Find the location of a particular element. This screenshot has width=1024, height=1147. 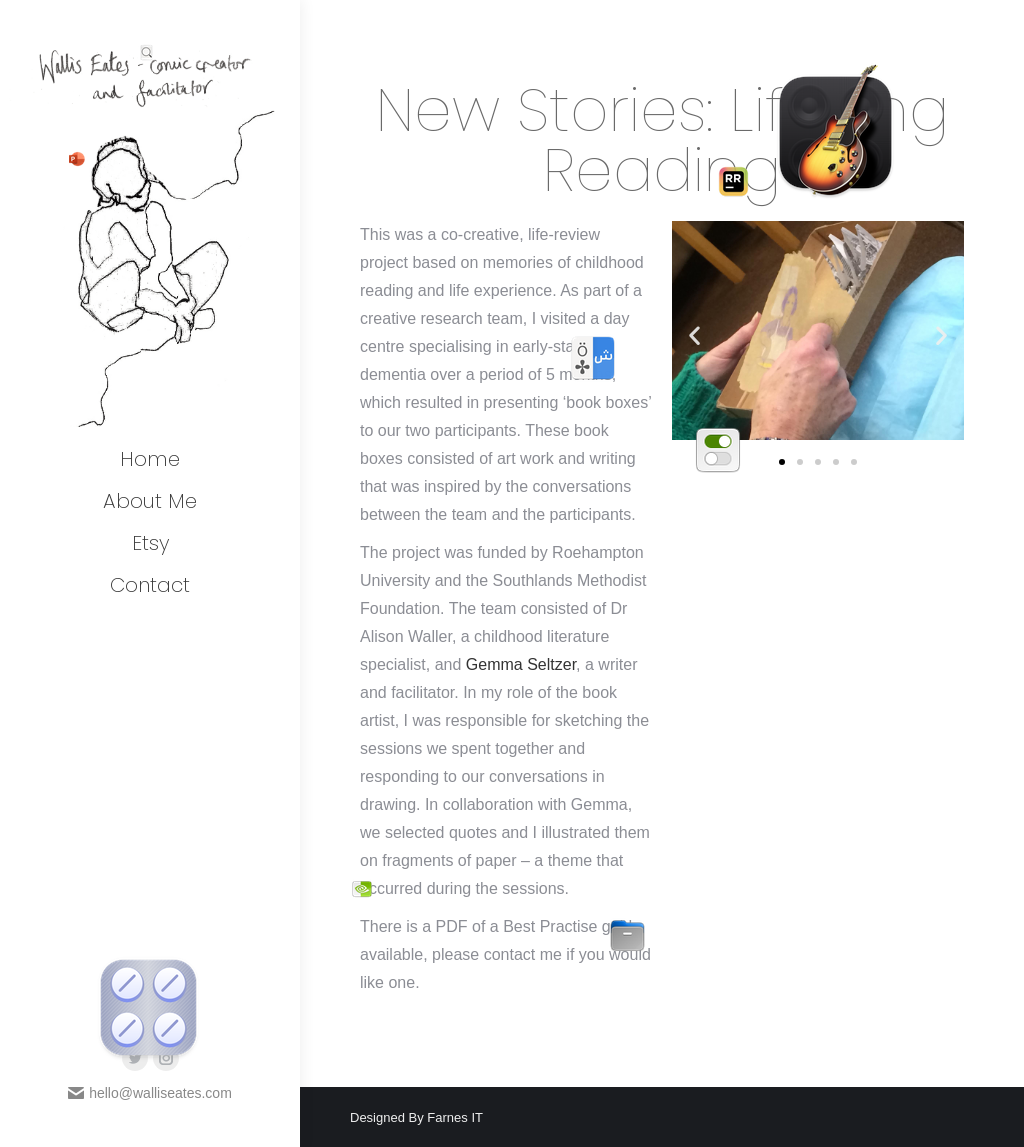

open GarageBand to create or edit music is located at coordinates (835, 132).